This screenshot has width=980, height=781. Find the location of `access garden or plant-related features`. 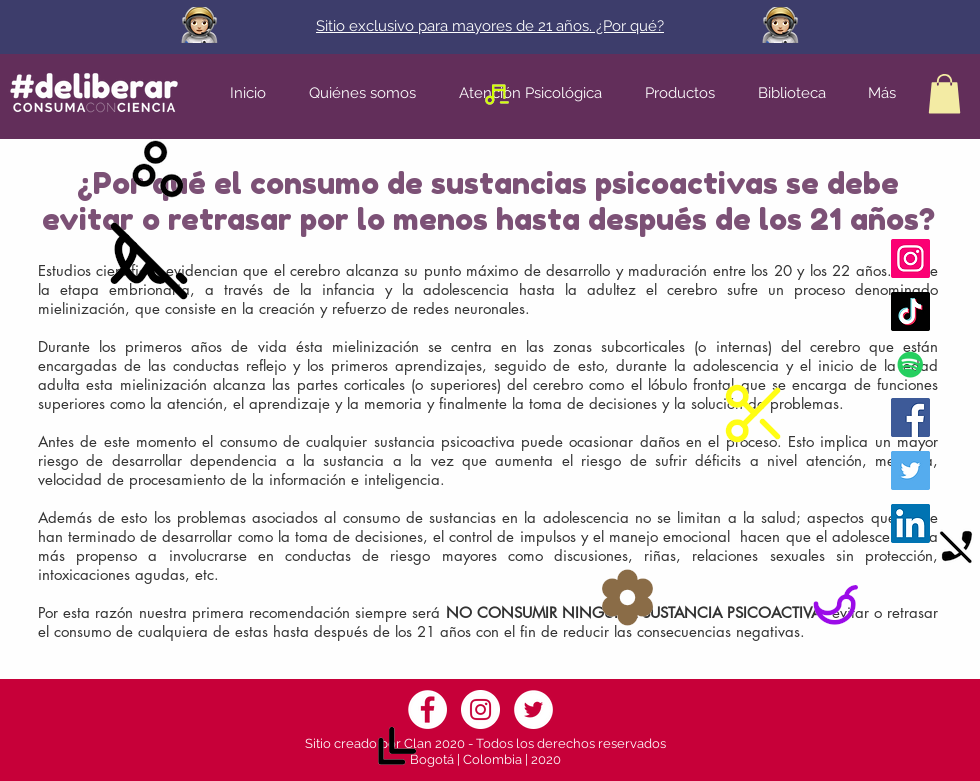

access garden or plant-related features is located at coordinates (627, 597).